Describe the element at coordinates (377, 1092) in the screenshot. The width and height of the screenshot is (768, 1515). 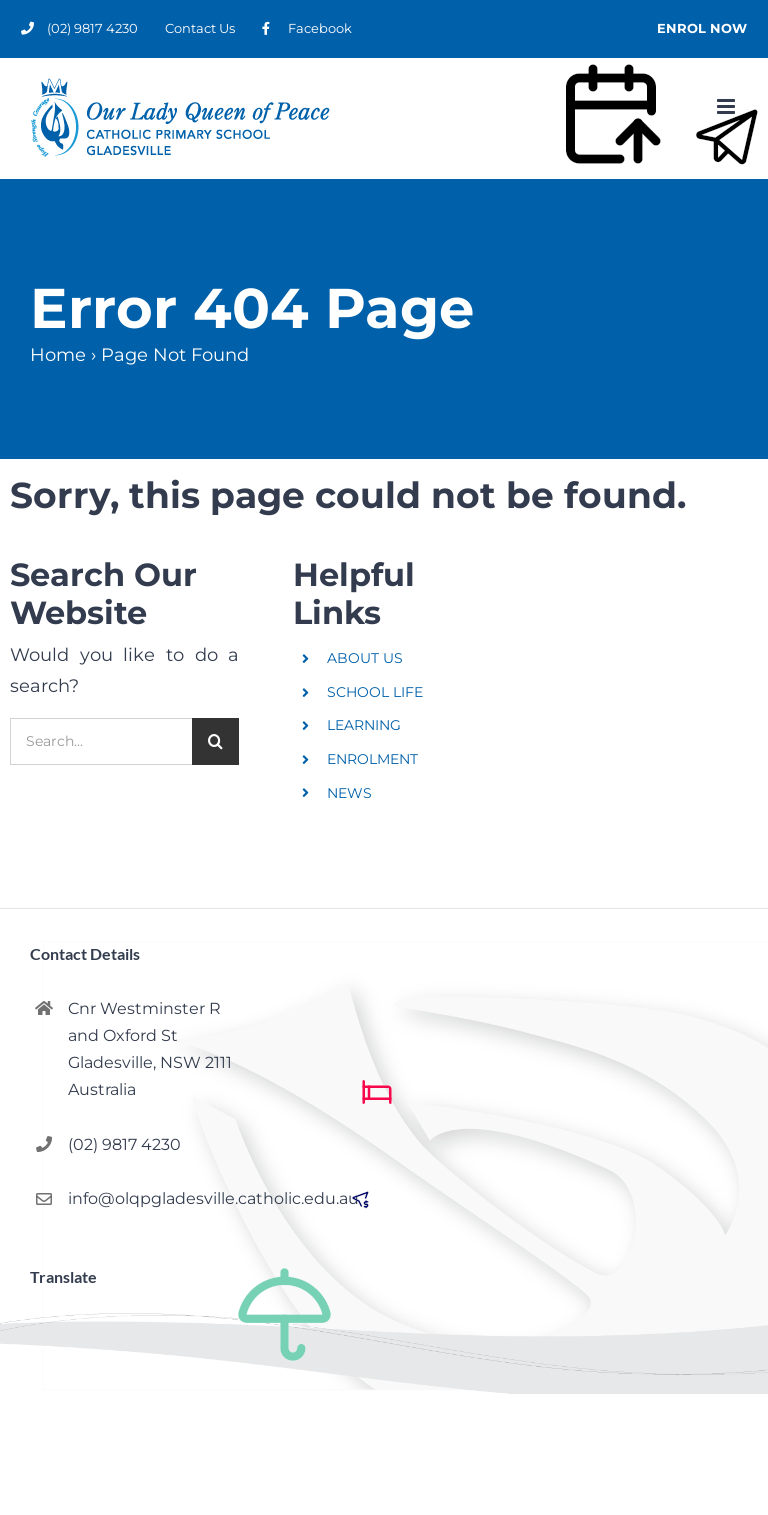
I see `view accommodation or hotel options` at that location.